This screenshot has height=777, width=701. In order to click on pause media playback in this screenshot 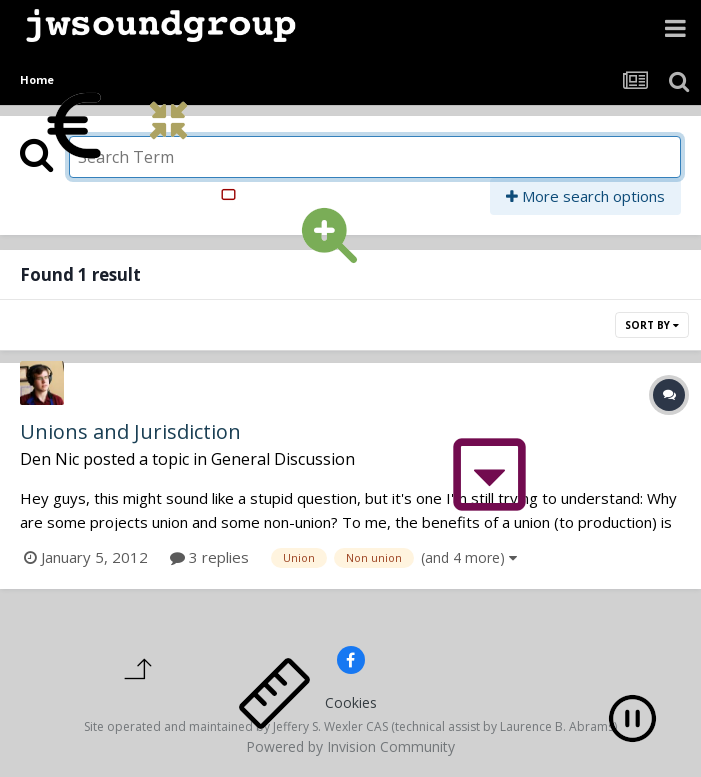, I will do `click(632, 718)`.